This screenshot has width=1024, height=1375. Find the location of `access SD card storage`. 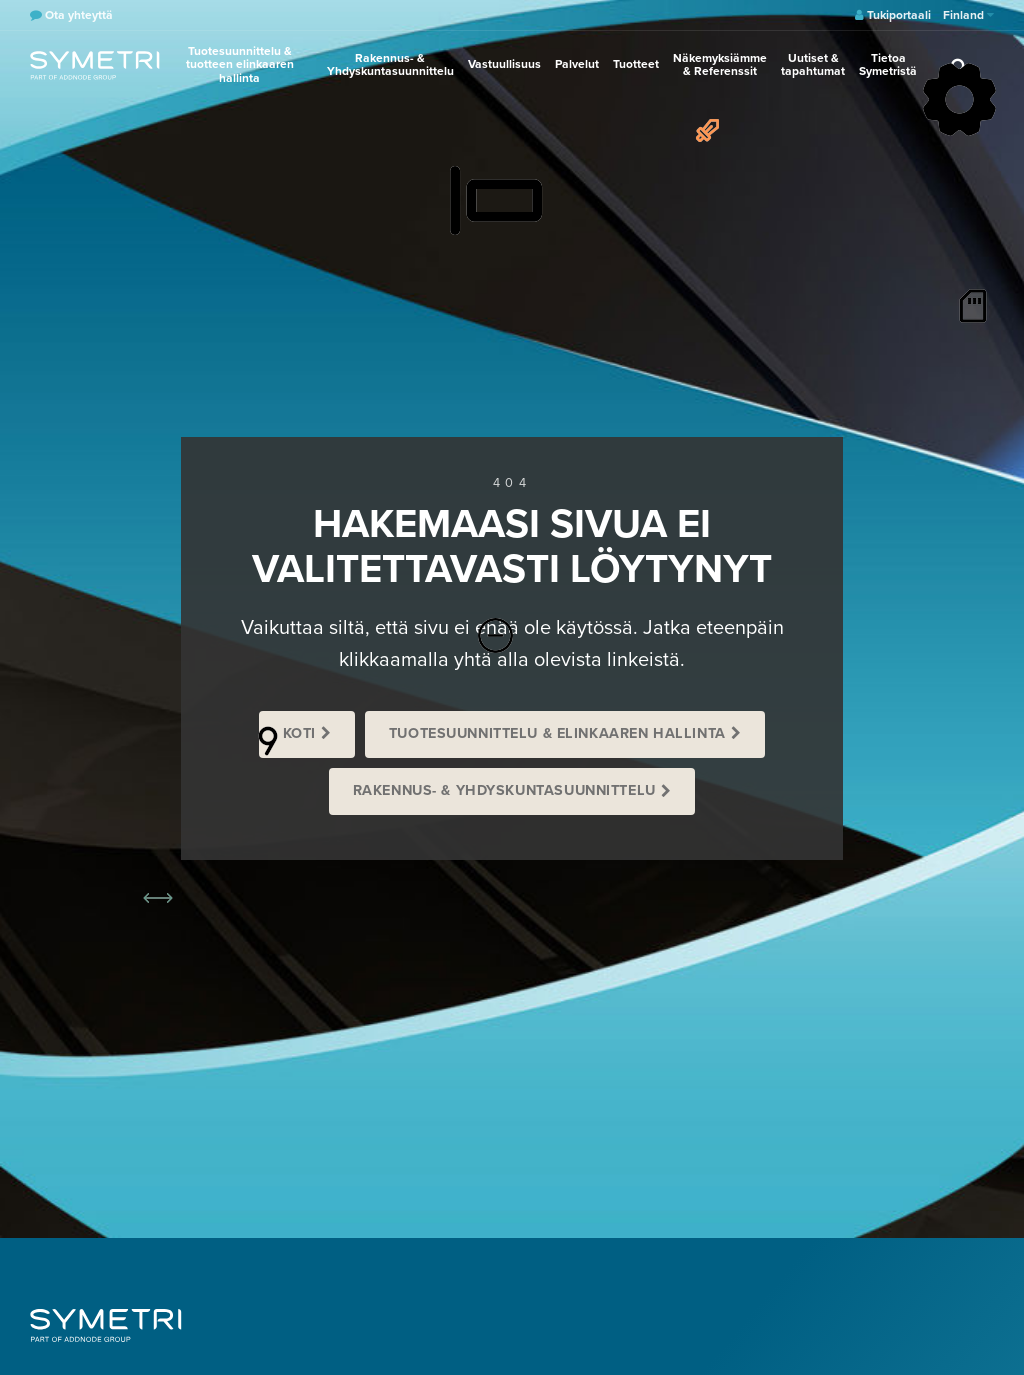

access SD card storage is located at coordinates (973, 306).